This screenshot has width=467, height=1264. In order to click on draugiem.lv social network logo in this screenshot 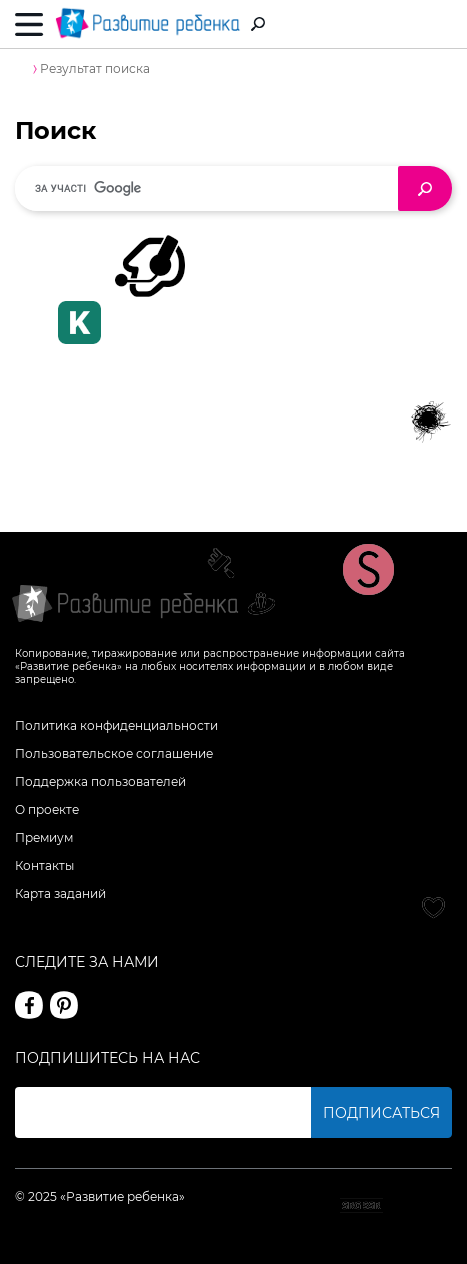, I will do `click(261, 603)`.